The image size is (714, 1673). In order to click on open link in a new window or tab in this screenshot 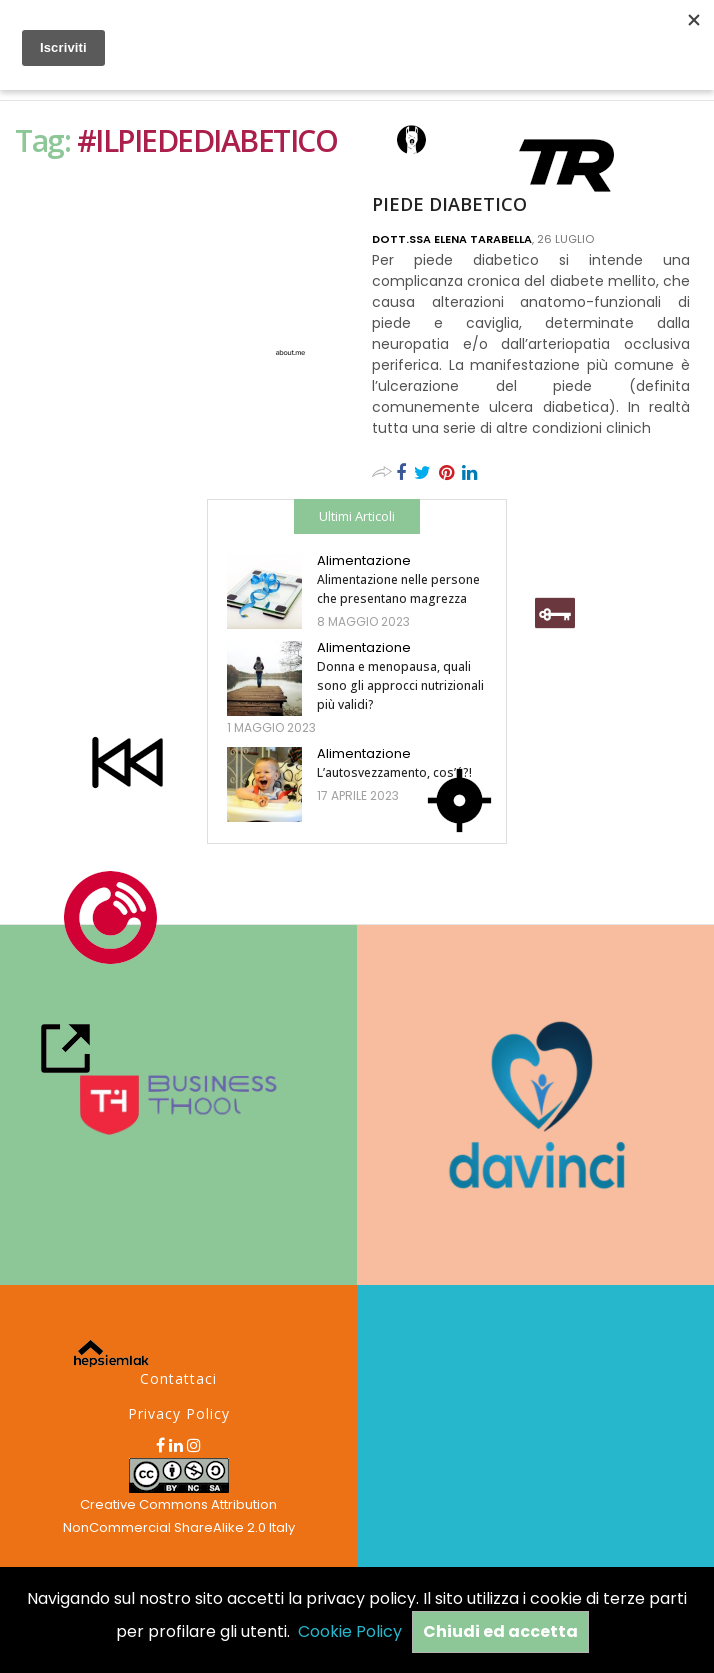, I will do `click(65, 1048)`.